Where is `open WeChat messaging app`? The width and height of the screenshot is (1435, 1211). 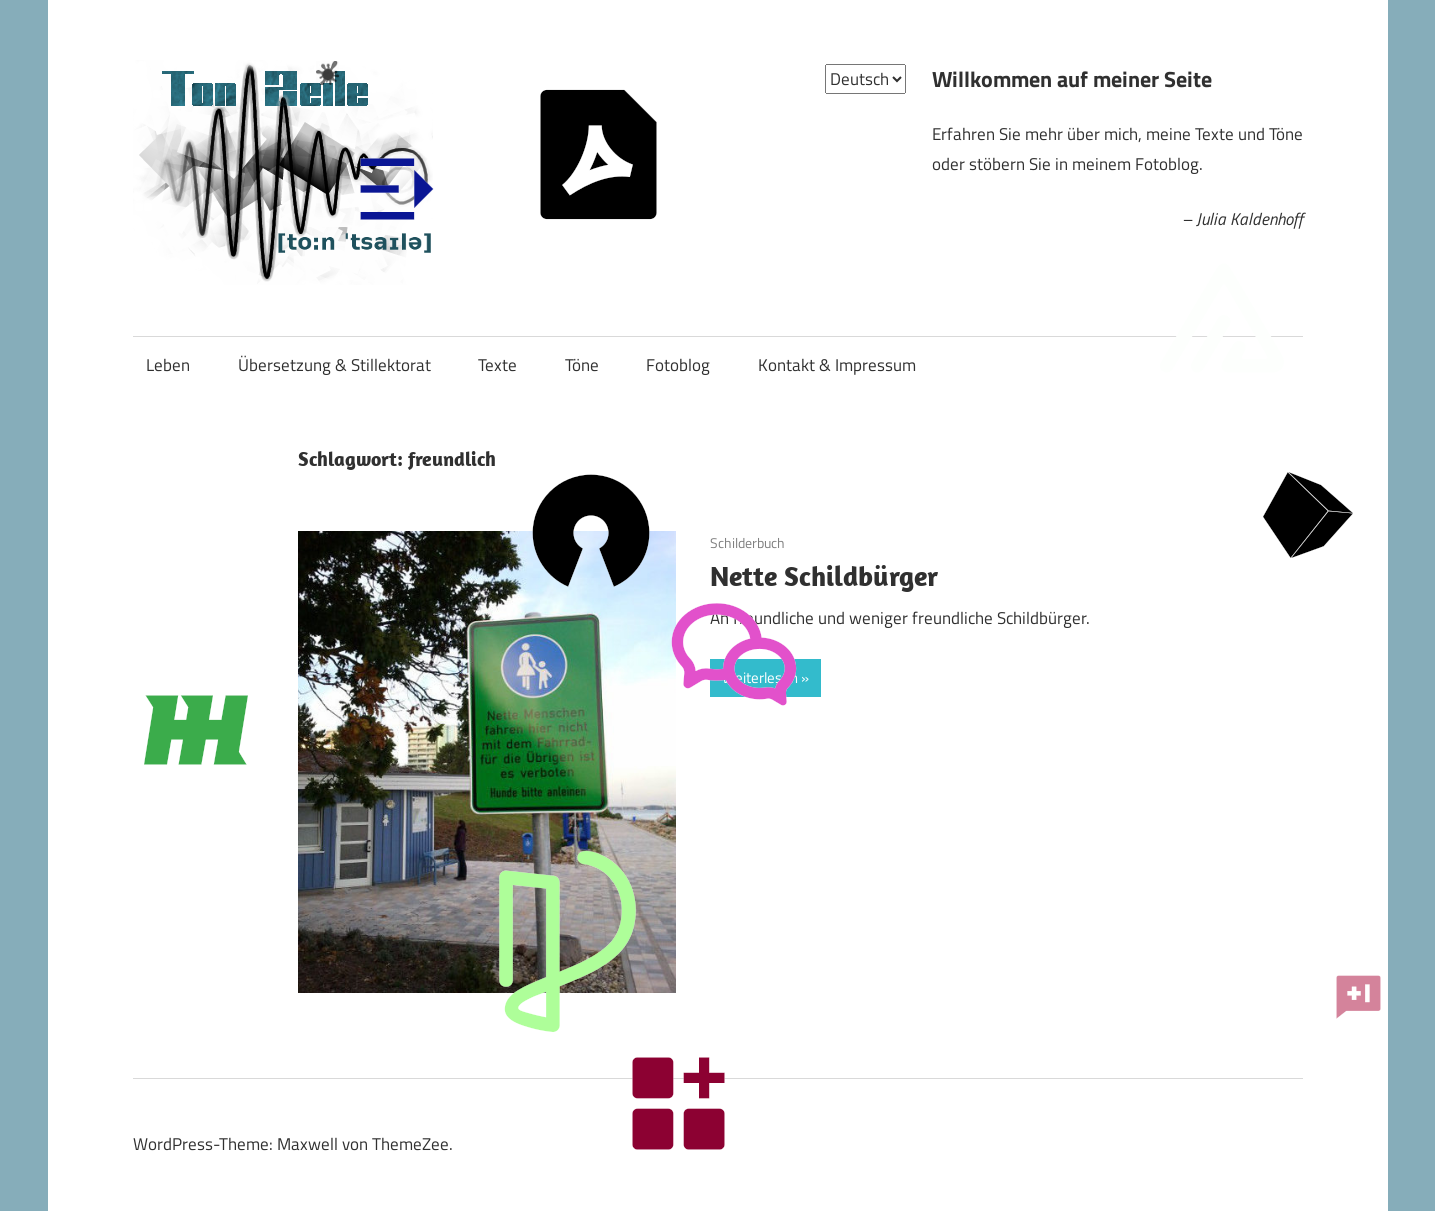
open WeChat messaging app is located at coordinates (734, 653).